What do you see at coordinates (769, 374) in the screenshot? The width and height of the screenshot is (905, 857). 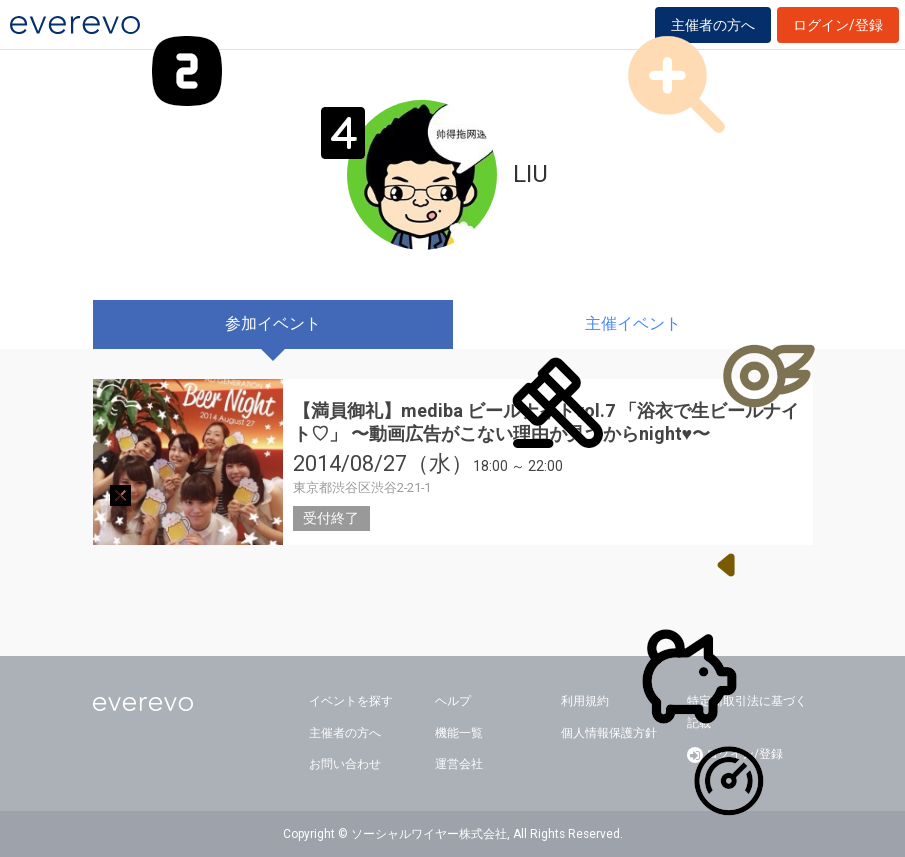 I see `link to OnlyFans profile` at bounding box center [769, 374].